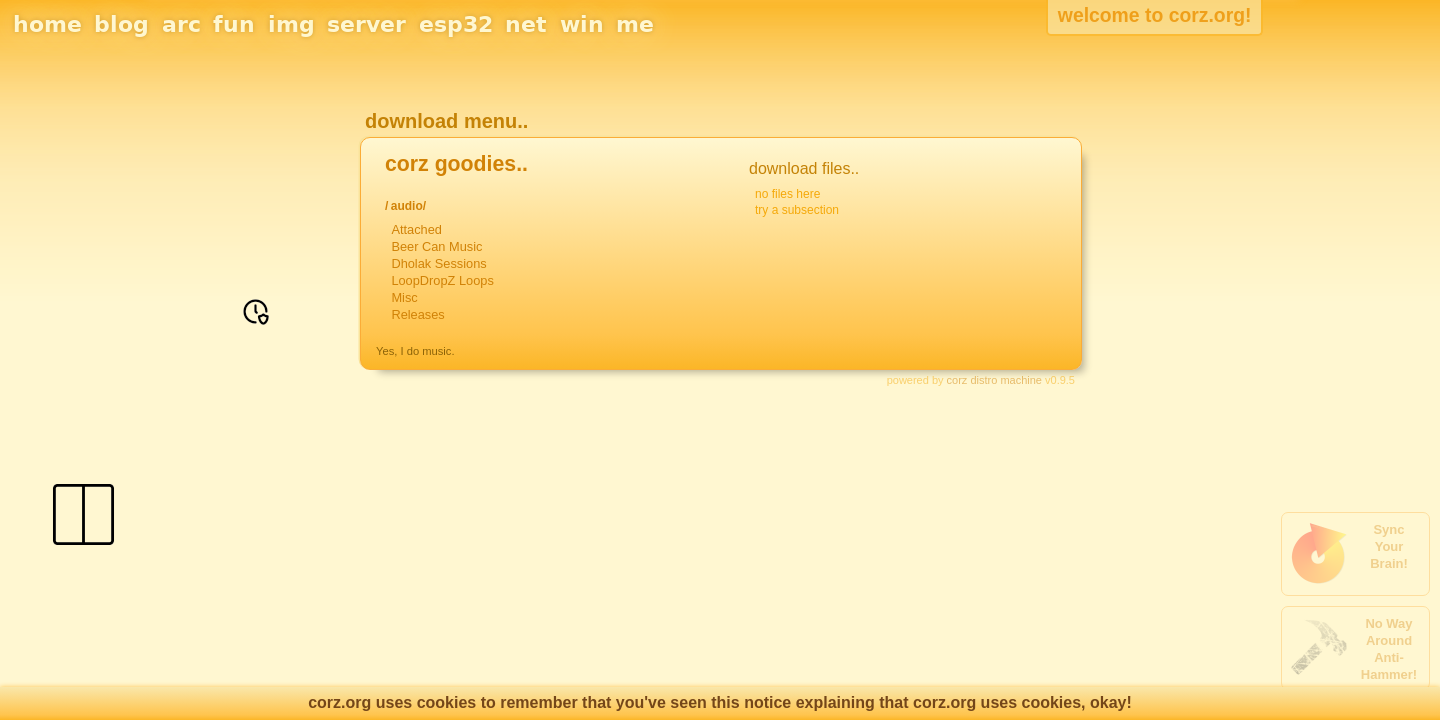 The image size is (1440, 720). What do you see at coordinates (255, 311) in the screenshot?
I see `view protected or secure time settings` at bounding box center [255, 311].